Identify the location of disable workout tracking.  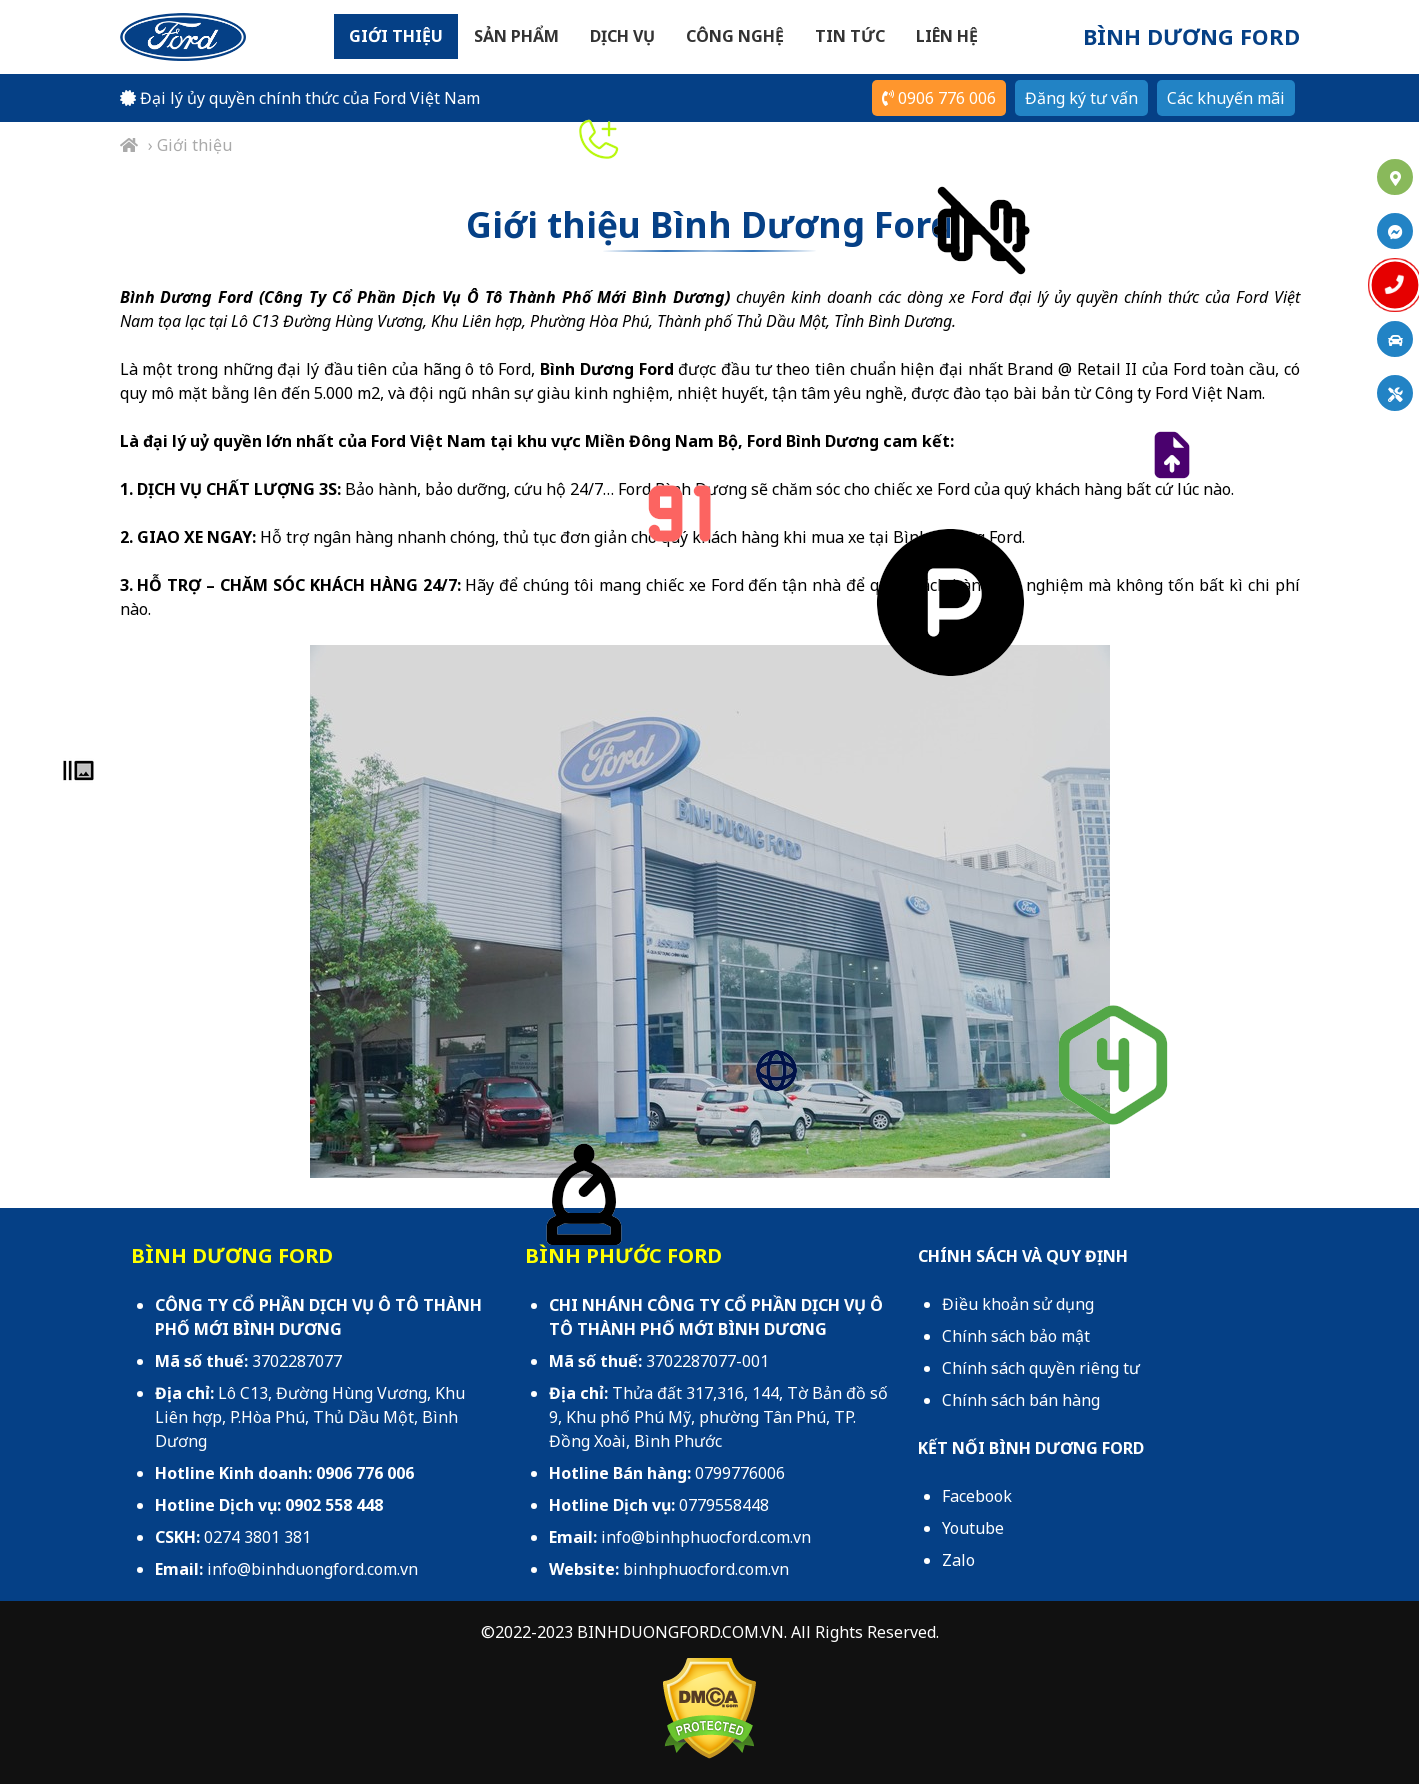
(981, 230).